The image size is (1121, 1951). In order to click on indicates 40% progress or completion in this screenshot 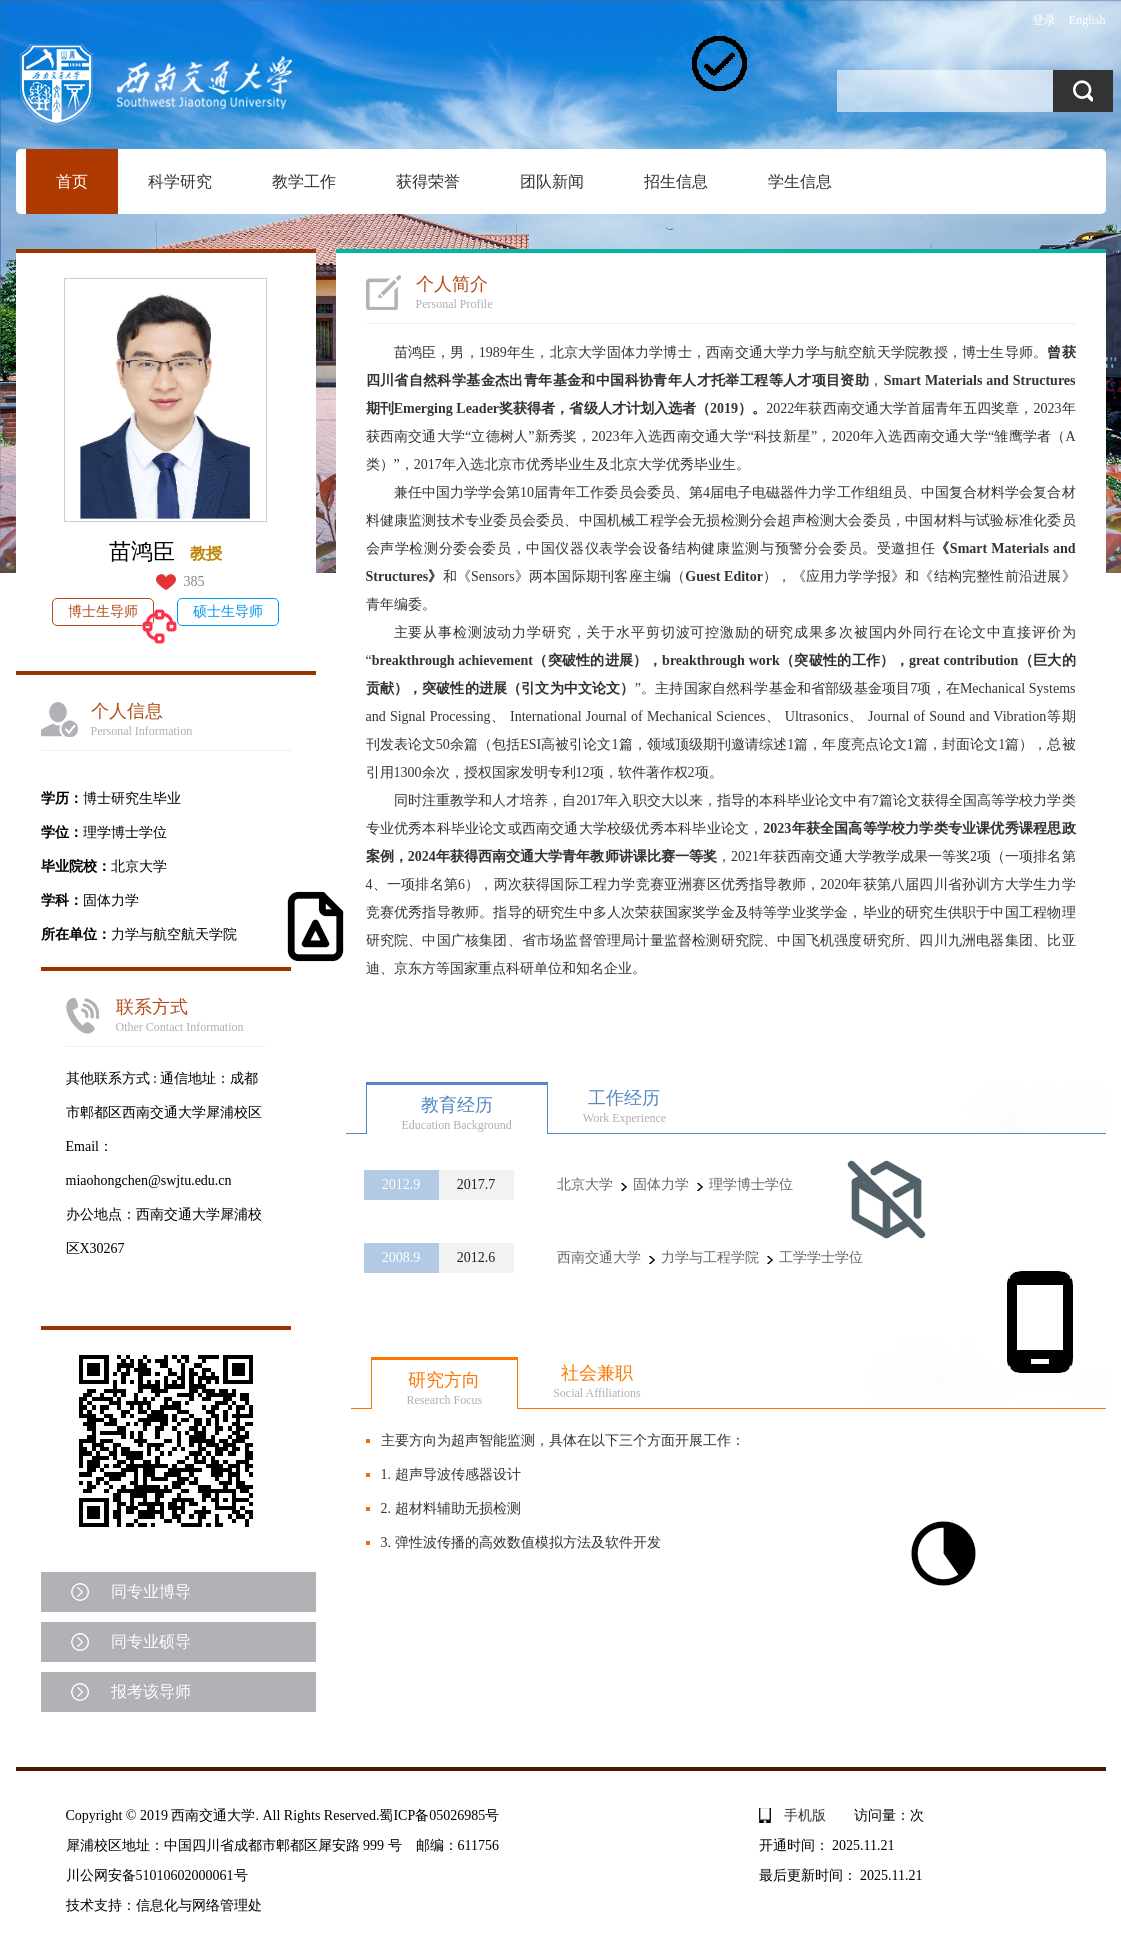, I will do `click(943, 1553)`.